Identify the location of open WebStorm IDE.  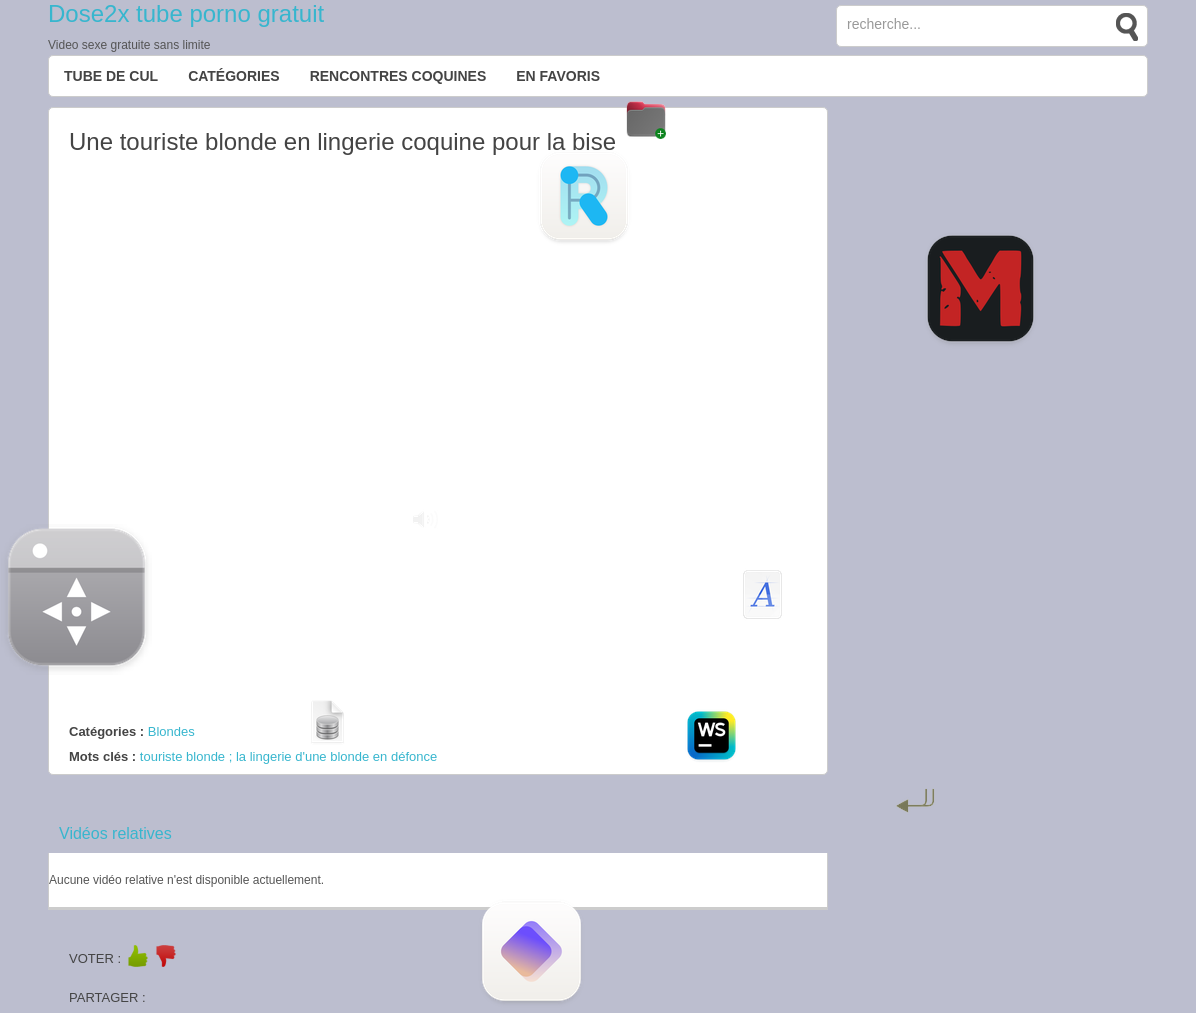
(711, 735).